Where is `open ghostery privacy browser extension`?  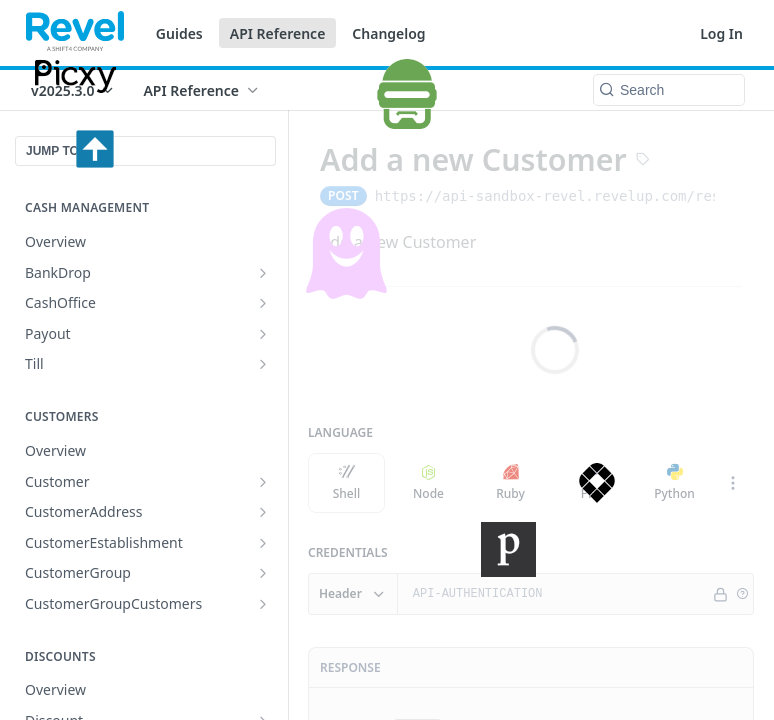 open ghostery privacy browser extension is located at coordinates (346, 253).